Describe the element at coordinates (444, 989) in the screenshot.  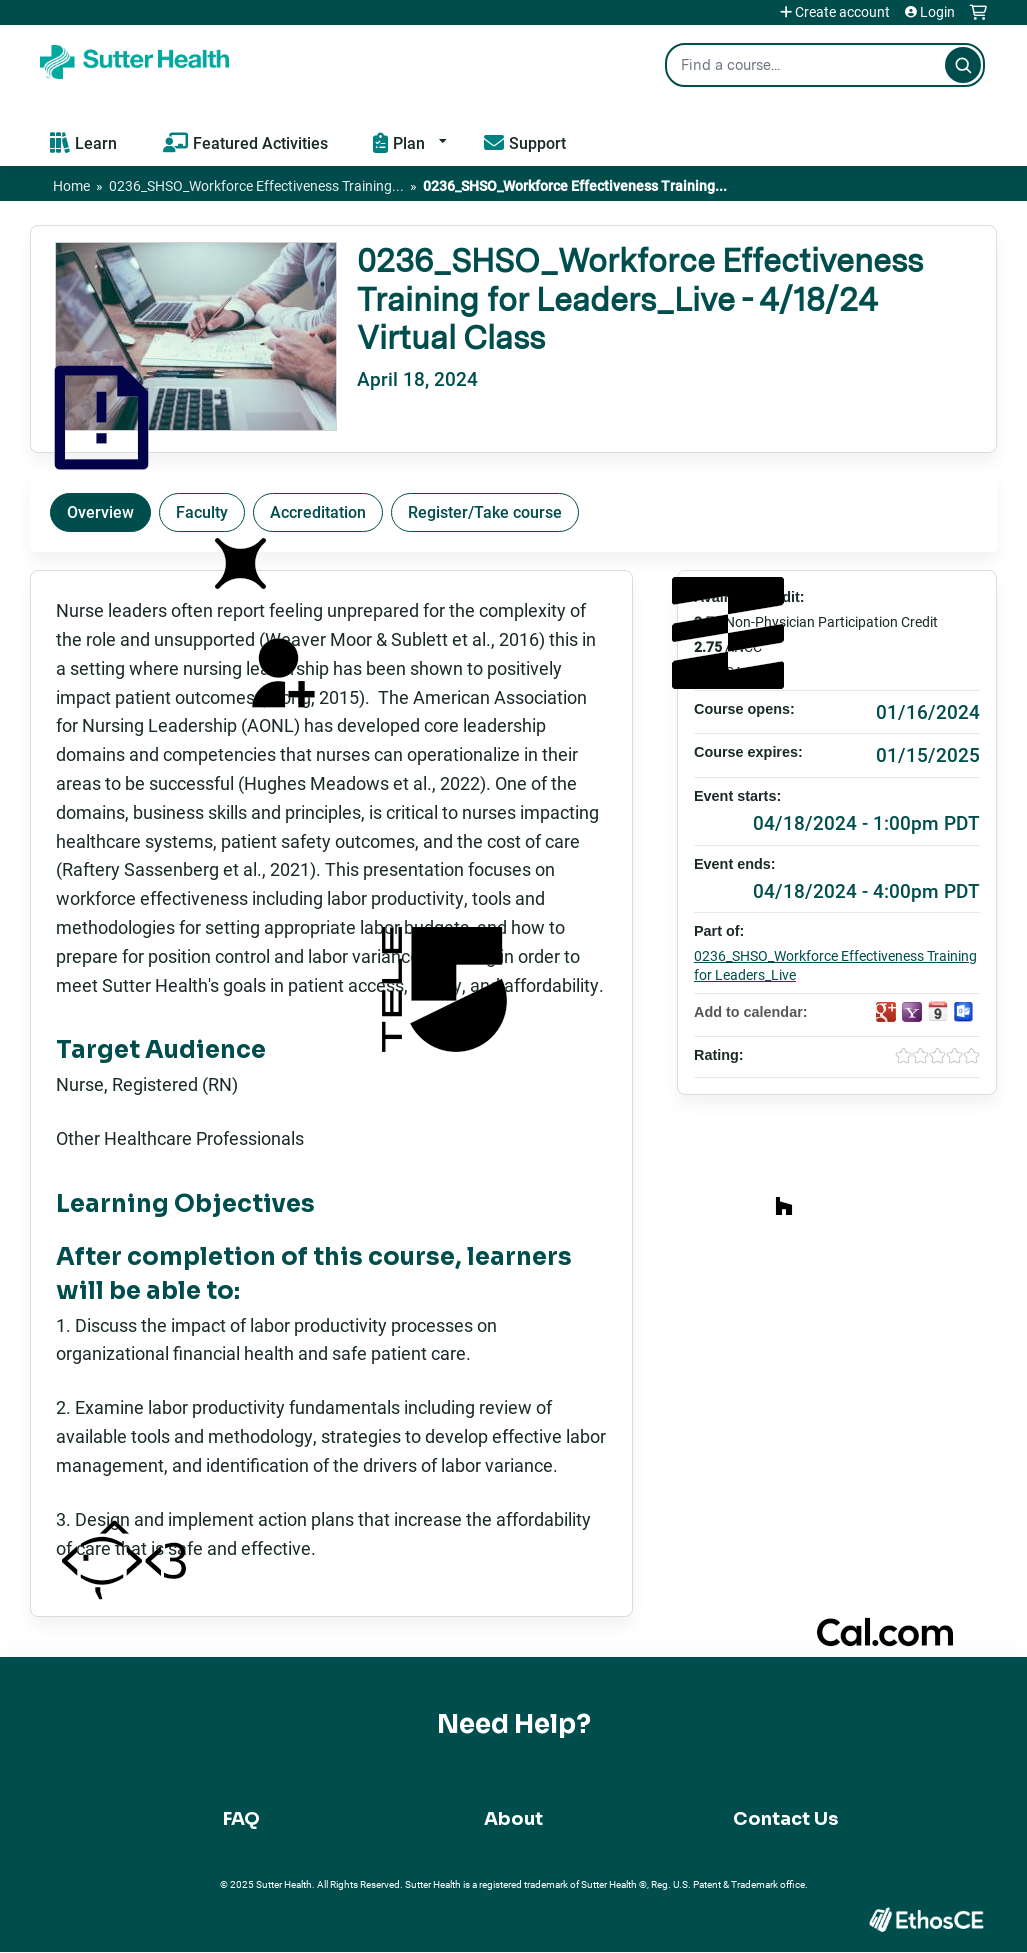
I see `visit the Tele 5 television network website` at that location.